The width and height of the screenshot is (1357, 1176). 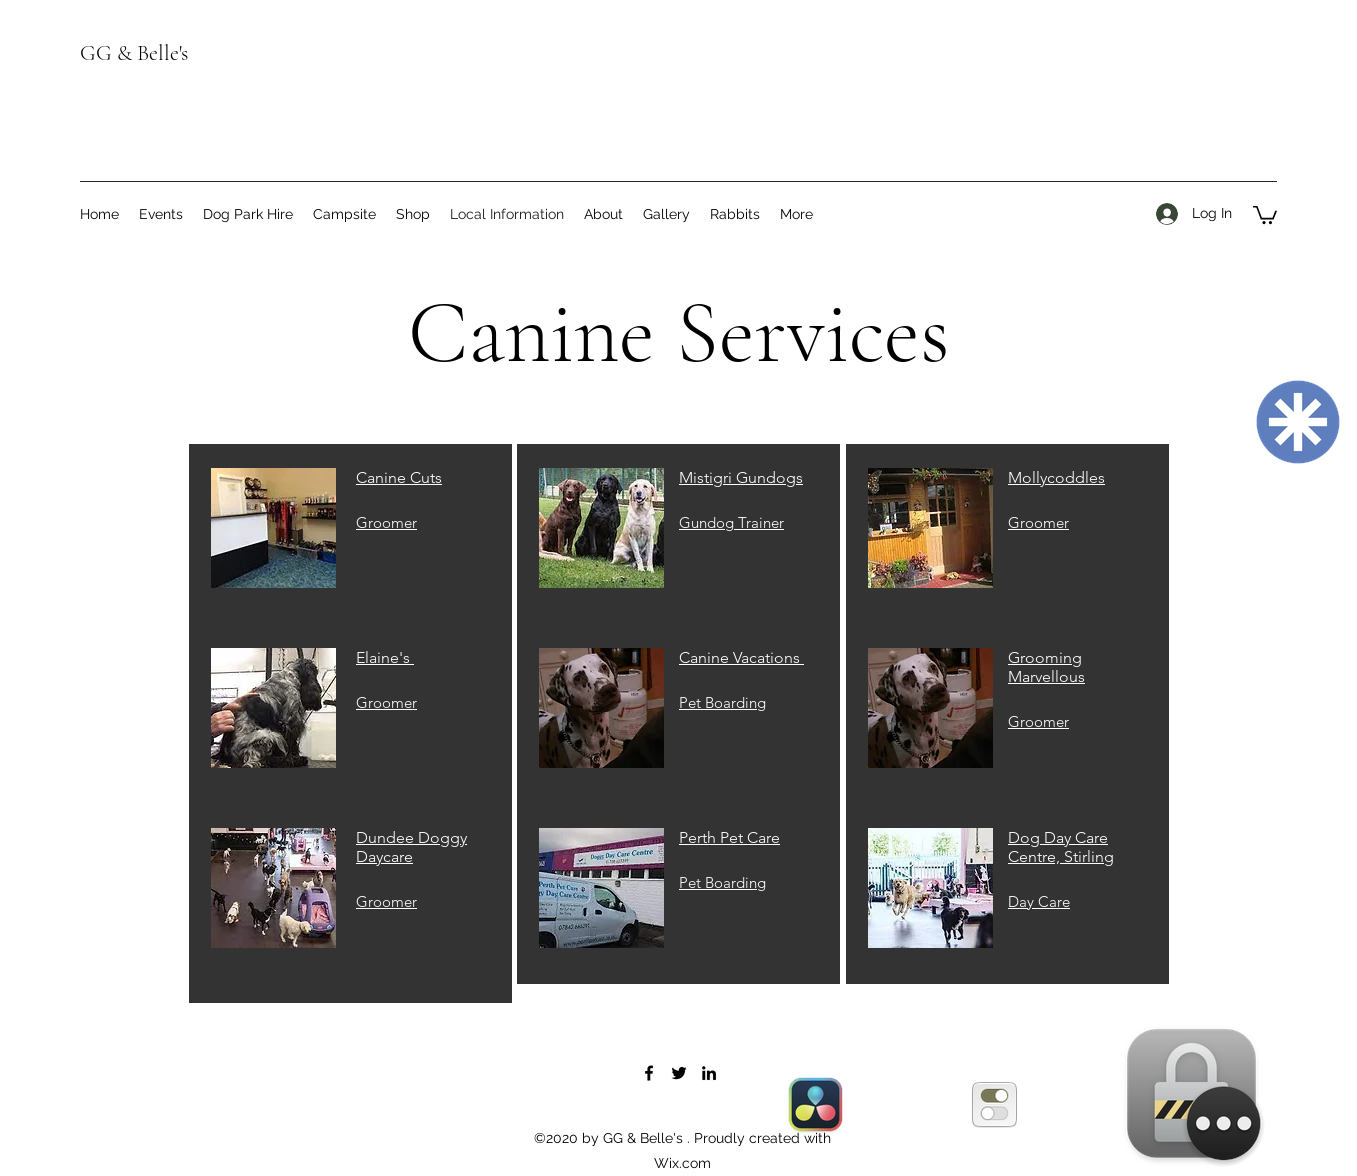 What do you see at coordinates (994, 1104) in the screenshot?
I see `open desktop preferences or settings` at bounding box center [994, 1104].